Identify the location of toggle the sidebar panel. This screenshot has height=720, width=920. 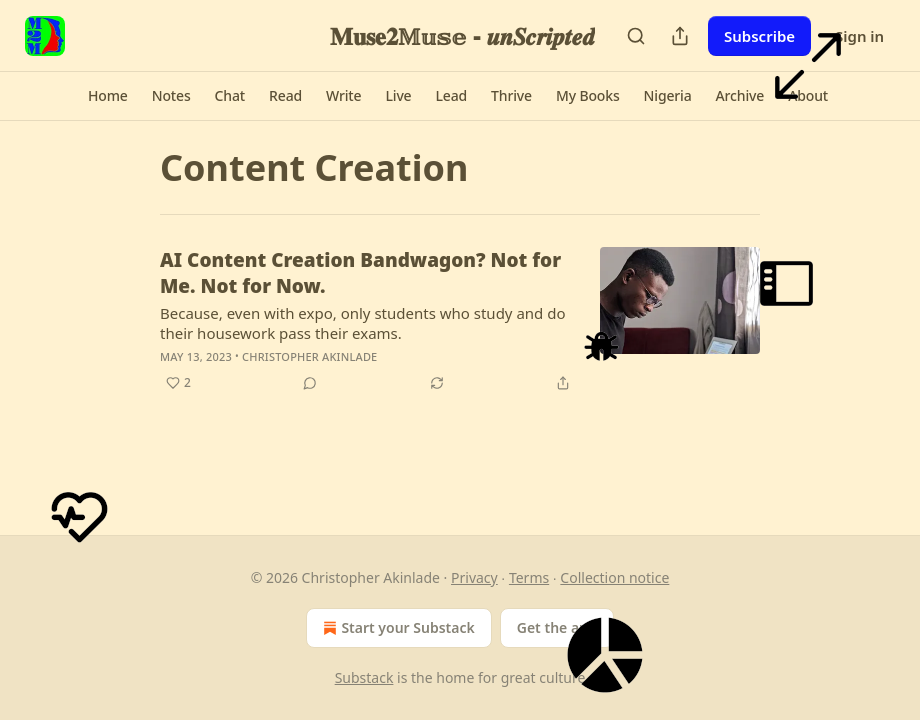
(786, 283).